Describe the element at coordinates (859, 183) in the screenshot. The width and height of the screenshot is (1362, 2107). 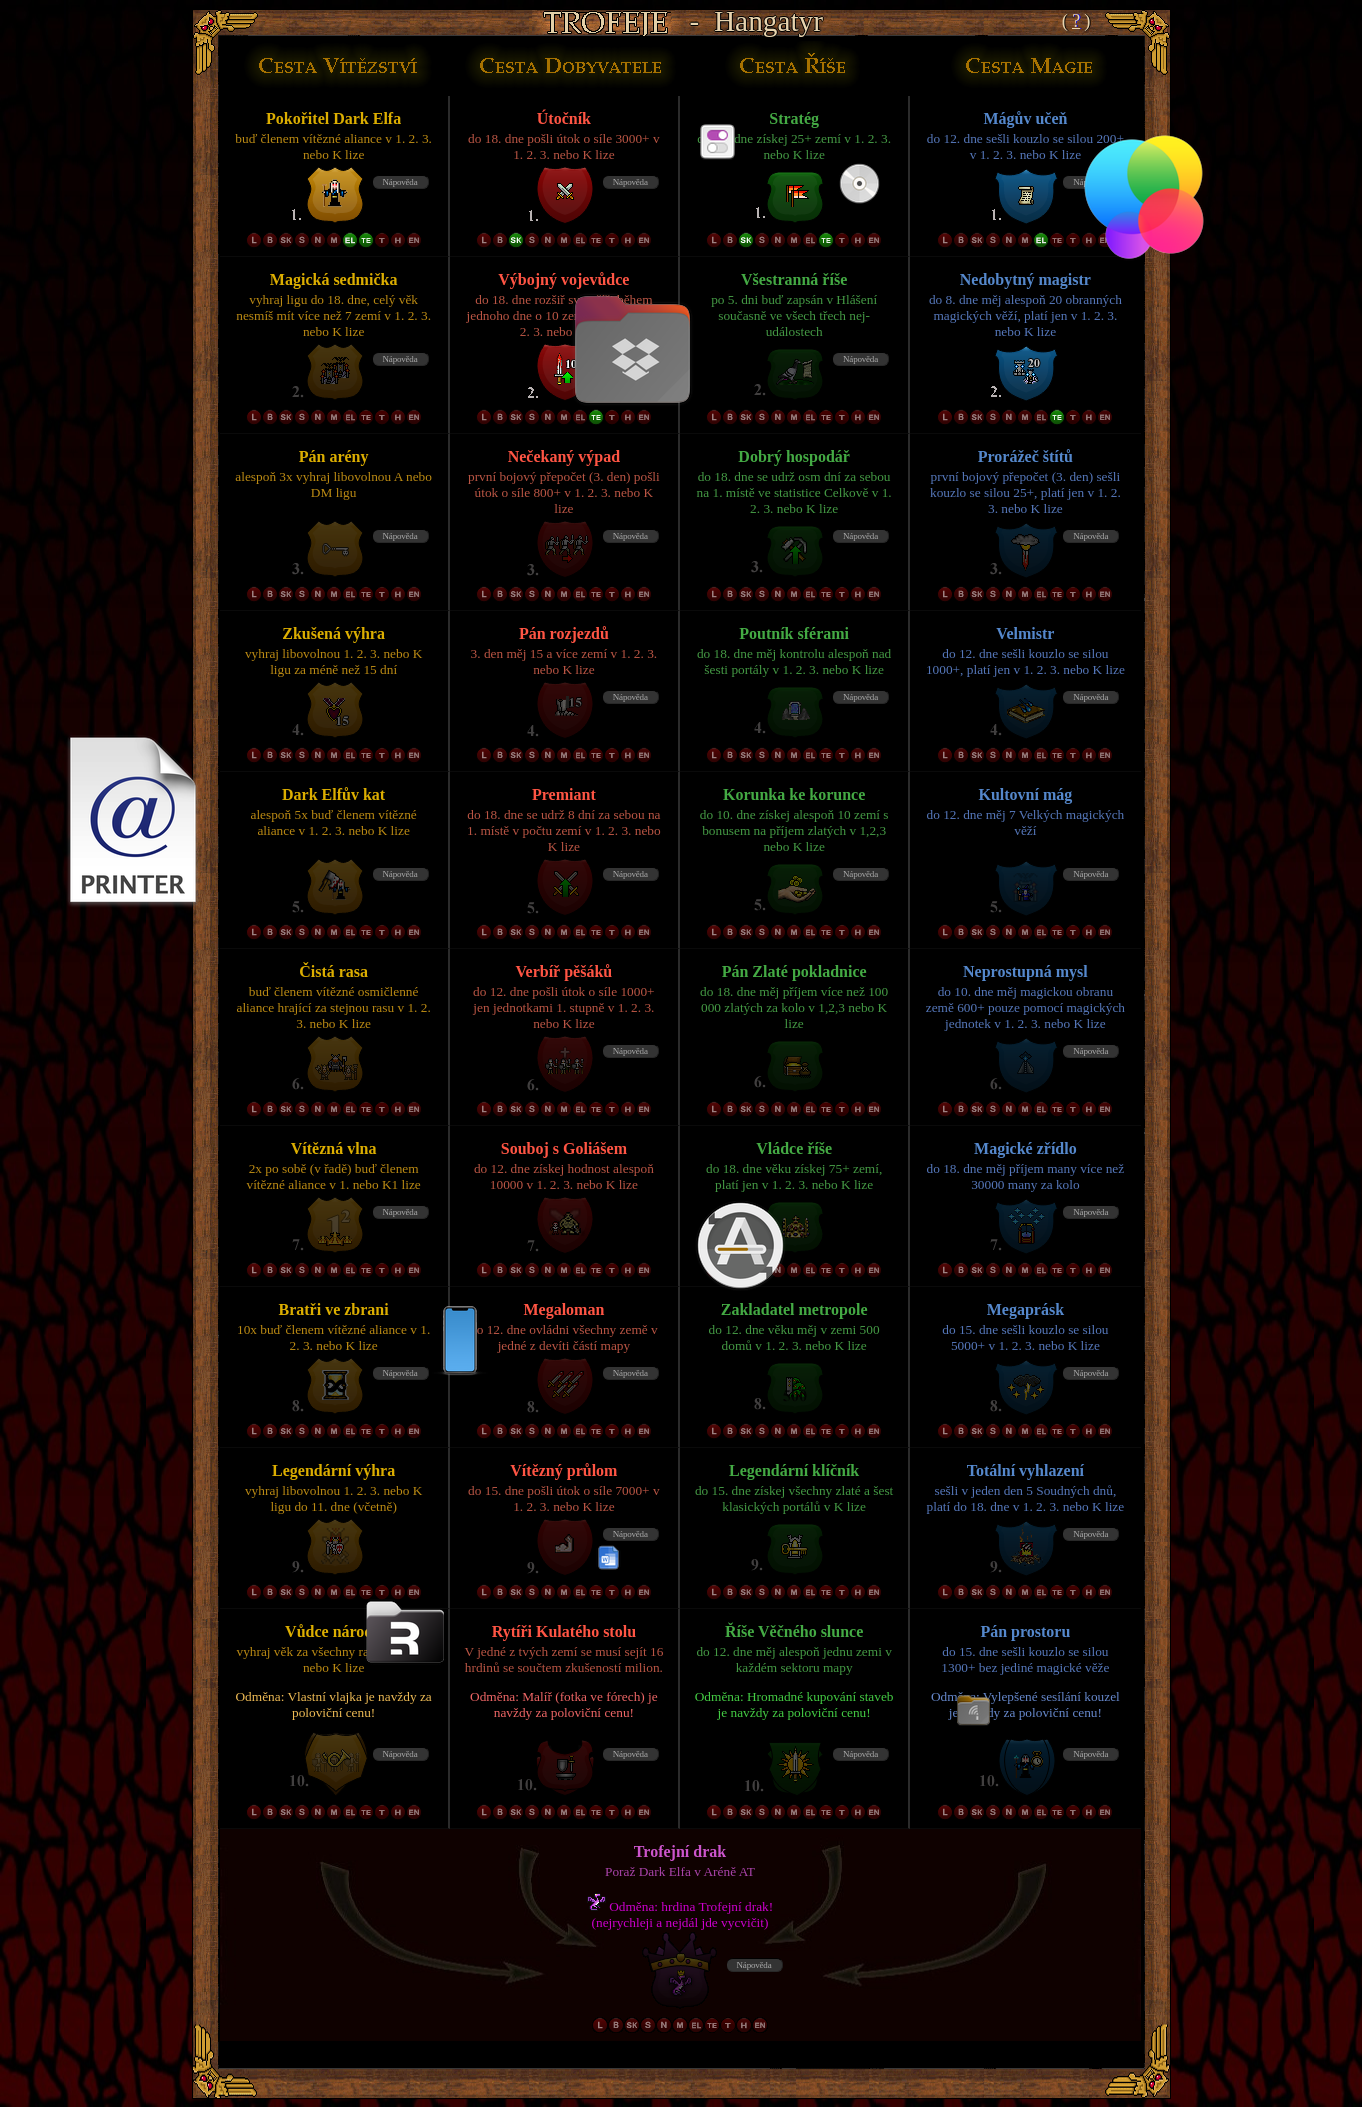
I see `indicates a CD-RW (rewritable disc) drive or device` at that location.